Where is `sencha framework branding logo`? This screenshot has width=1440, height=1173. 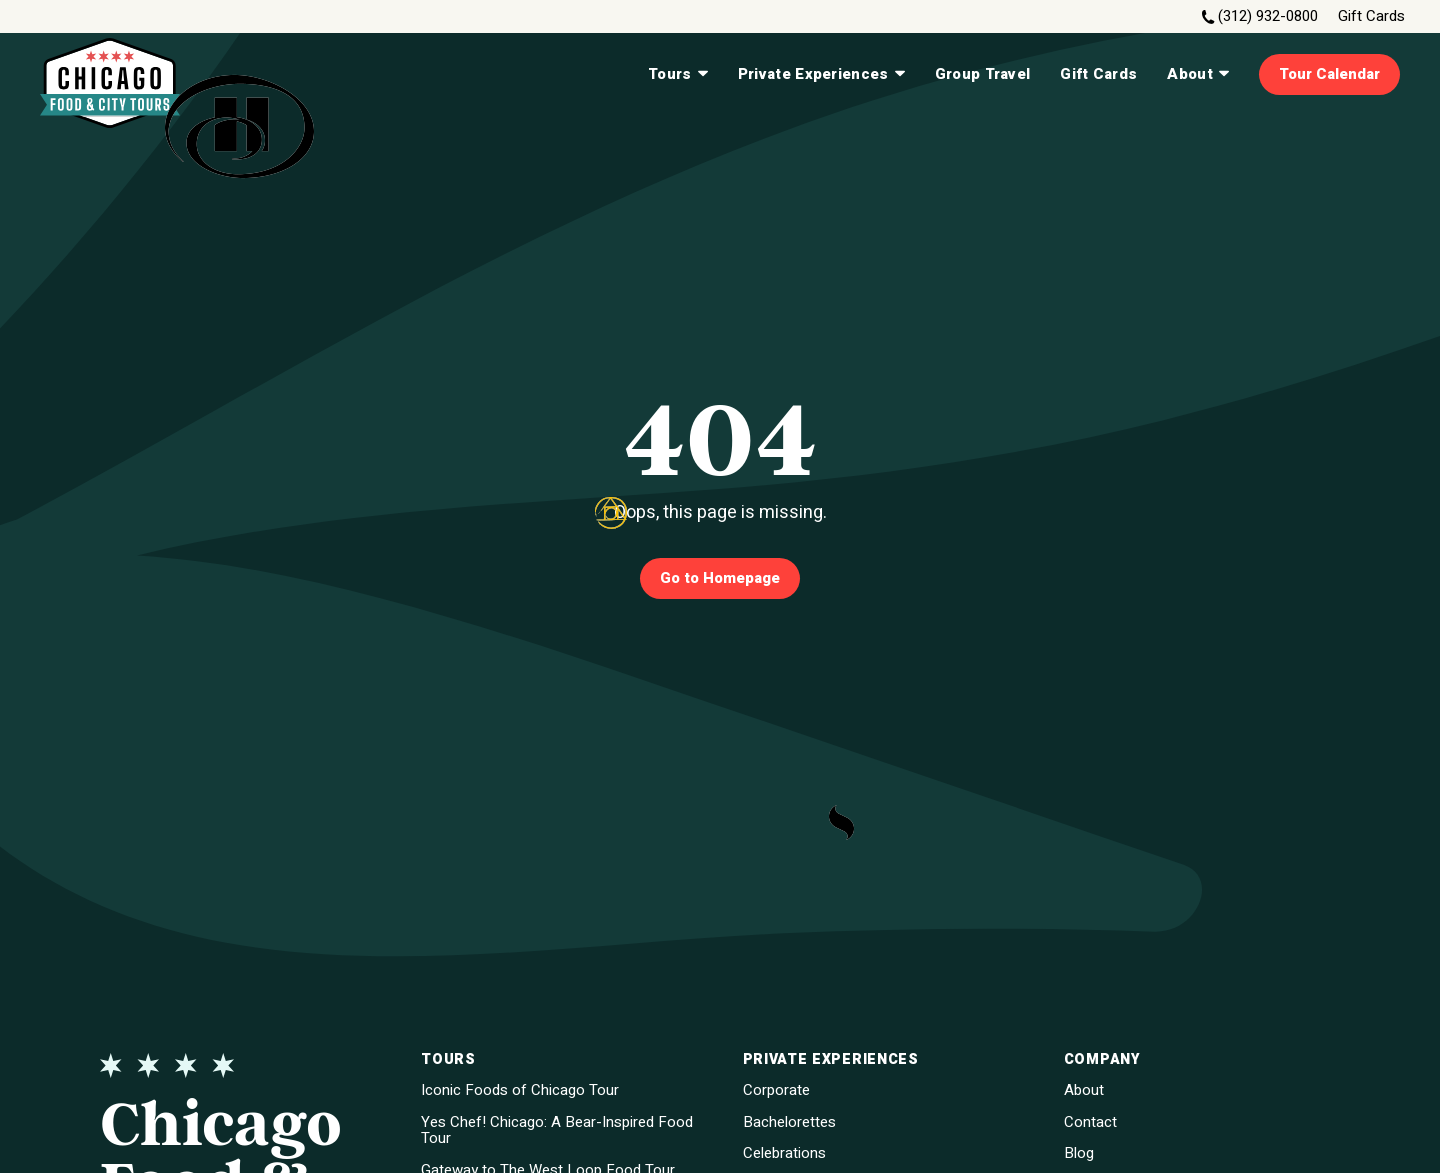 sencha framework branding logo is located at coordinates (841, 822).